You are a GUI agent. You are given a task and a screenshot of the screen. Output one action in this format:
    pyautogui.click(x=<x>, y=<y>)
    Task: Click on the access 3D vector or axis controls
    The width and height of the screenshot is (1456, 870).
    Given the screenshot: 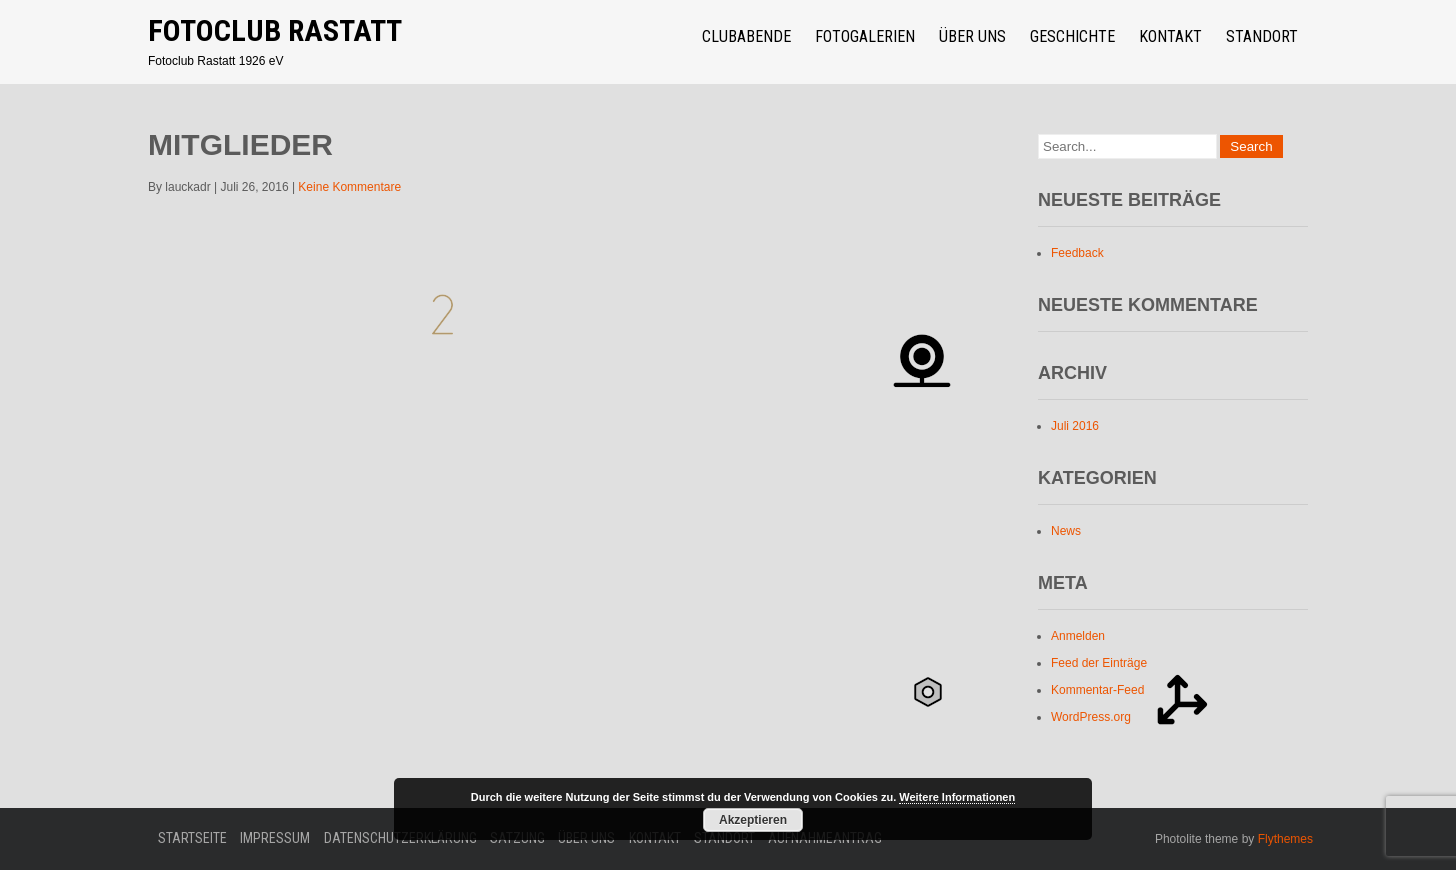 What is the action you would take?
    pyautogui.click(x=1179, y=702)
    